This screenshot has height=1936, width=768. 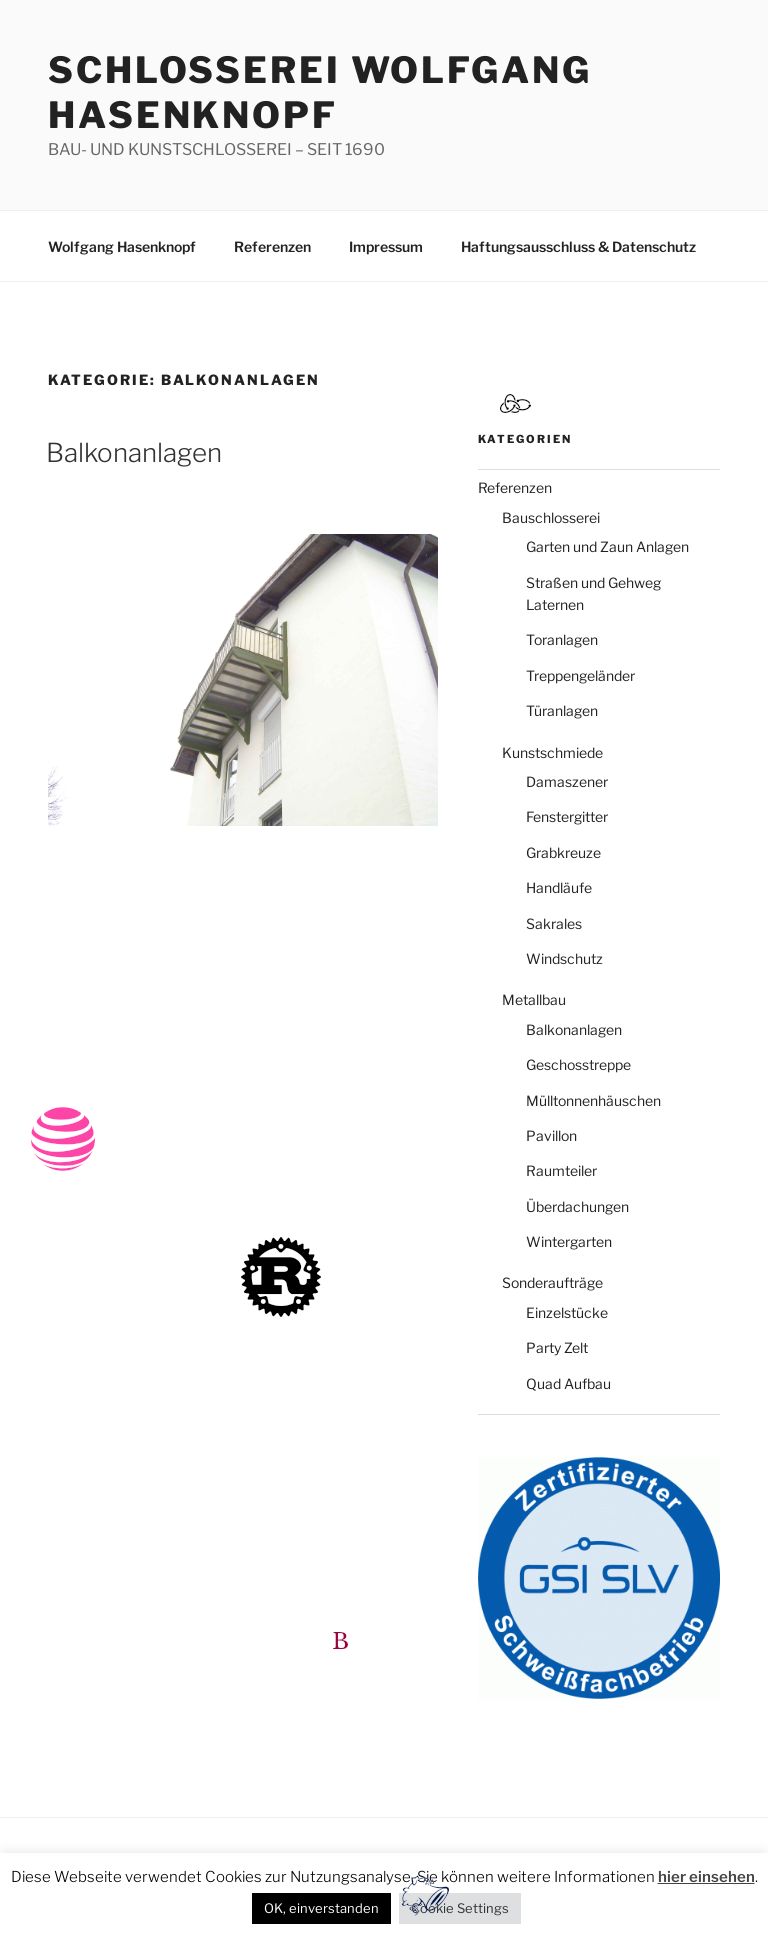 What do you see at coordinates (515, 403) in the screenshot?
I see `redux-saga library logo` at bounding box center [515, 403].